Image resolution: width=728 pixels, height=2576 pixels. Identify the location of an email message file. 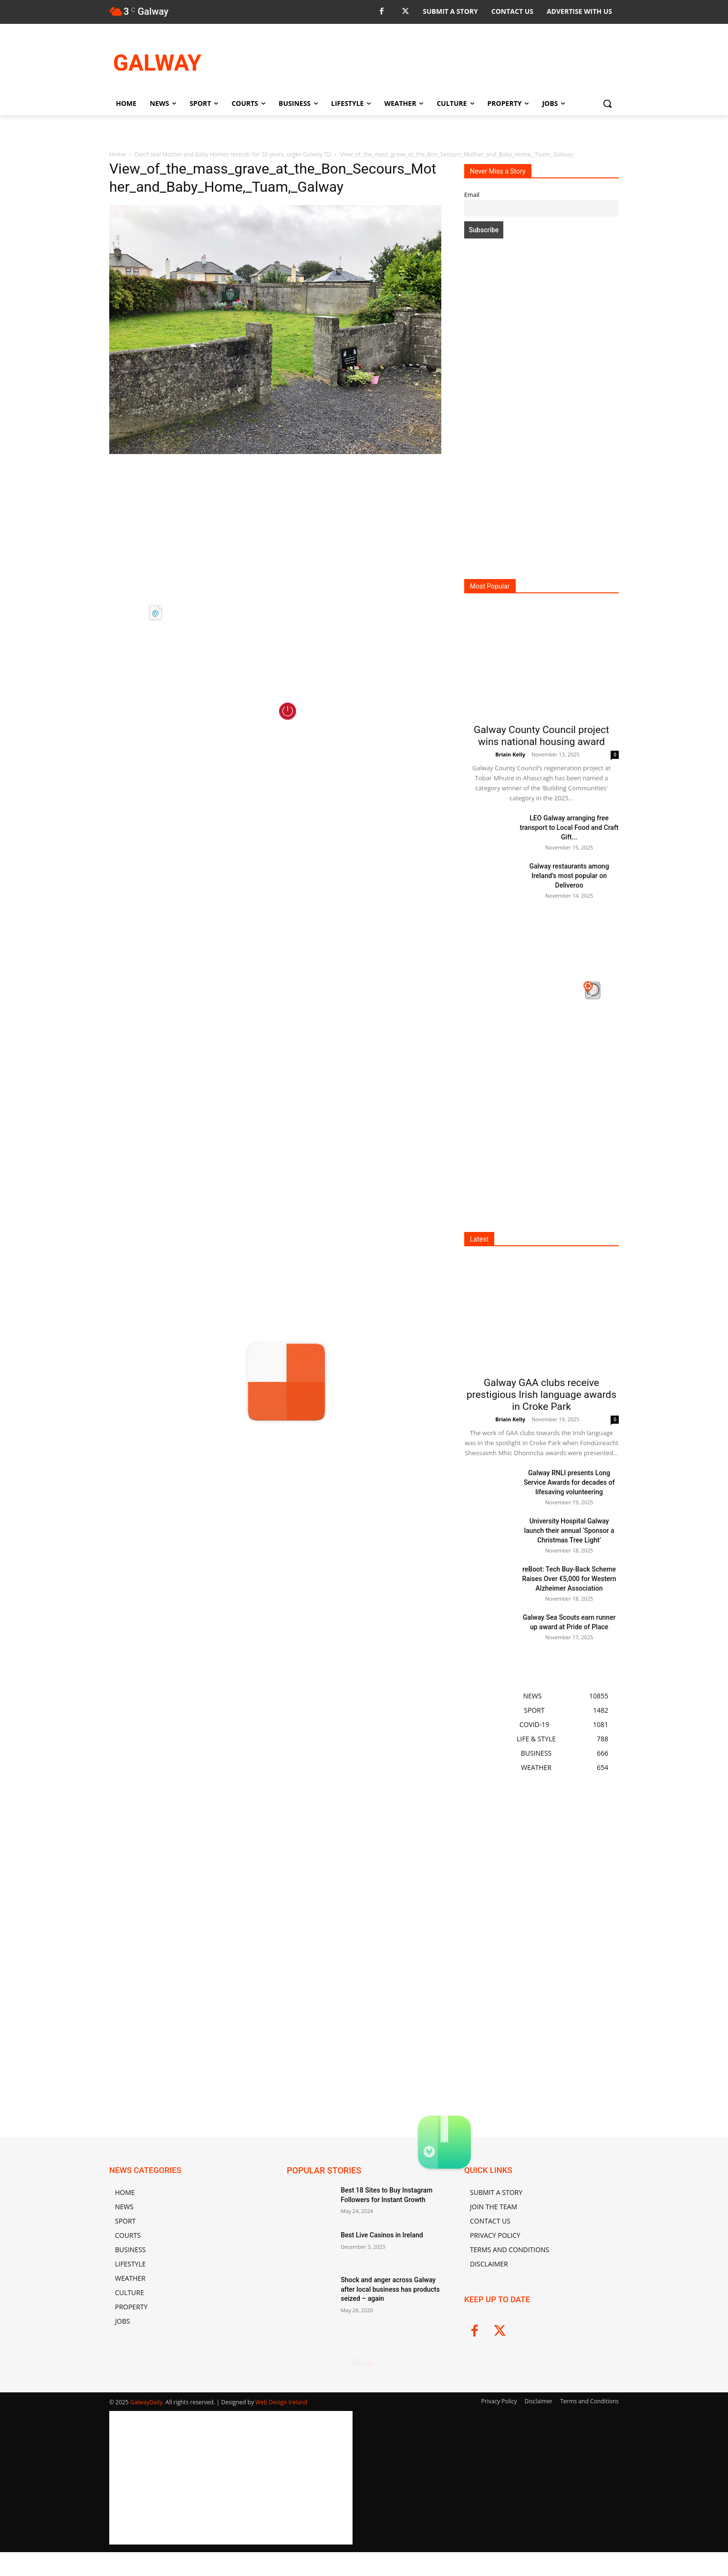
(156, 612).